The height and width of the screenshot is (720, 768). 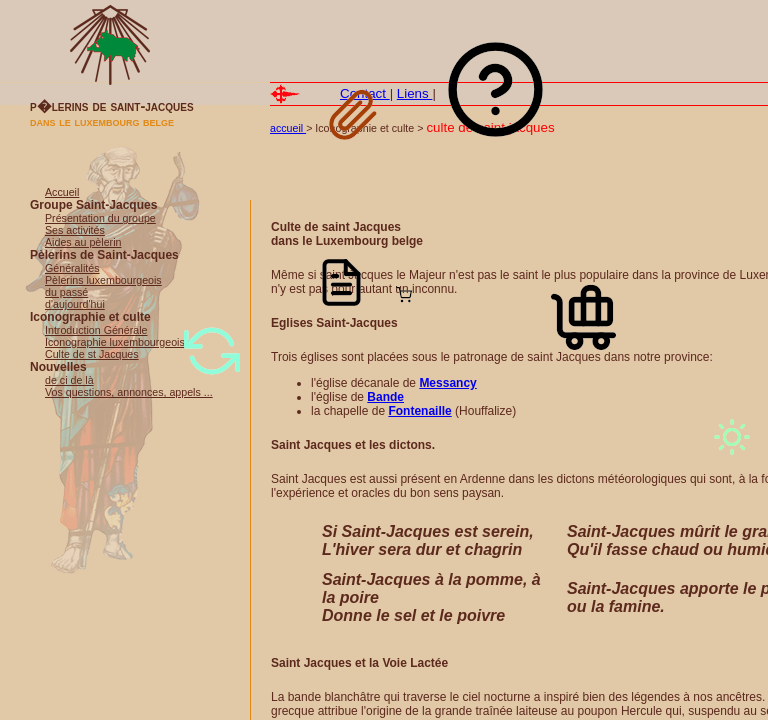 What do you see at coordinates (341, 282) in the screenshot?
I see `view document contents` at bounding box center [341, 282].